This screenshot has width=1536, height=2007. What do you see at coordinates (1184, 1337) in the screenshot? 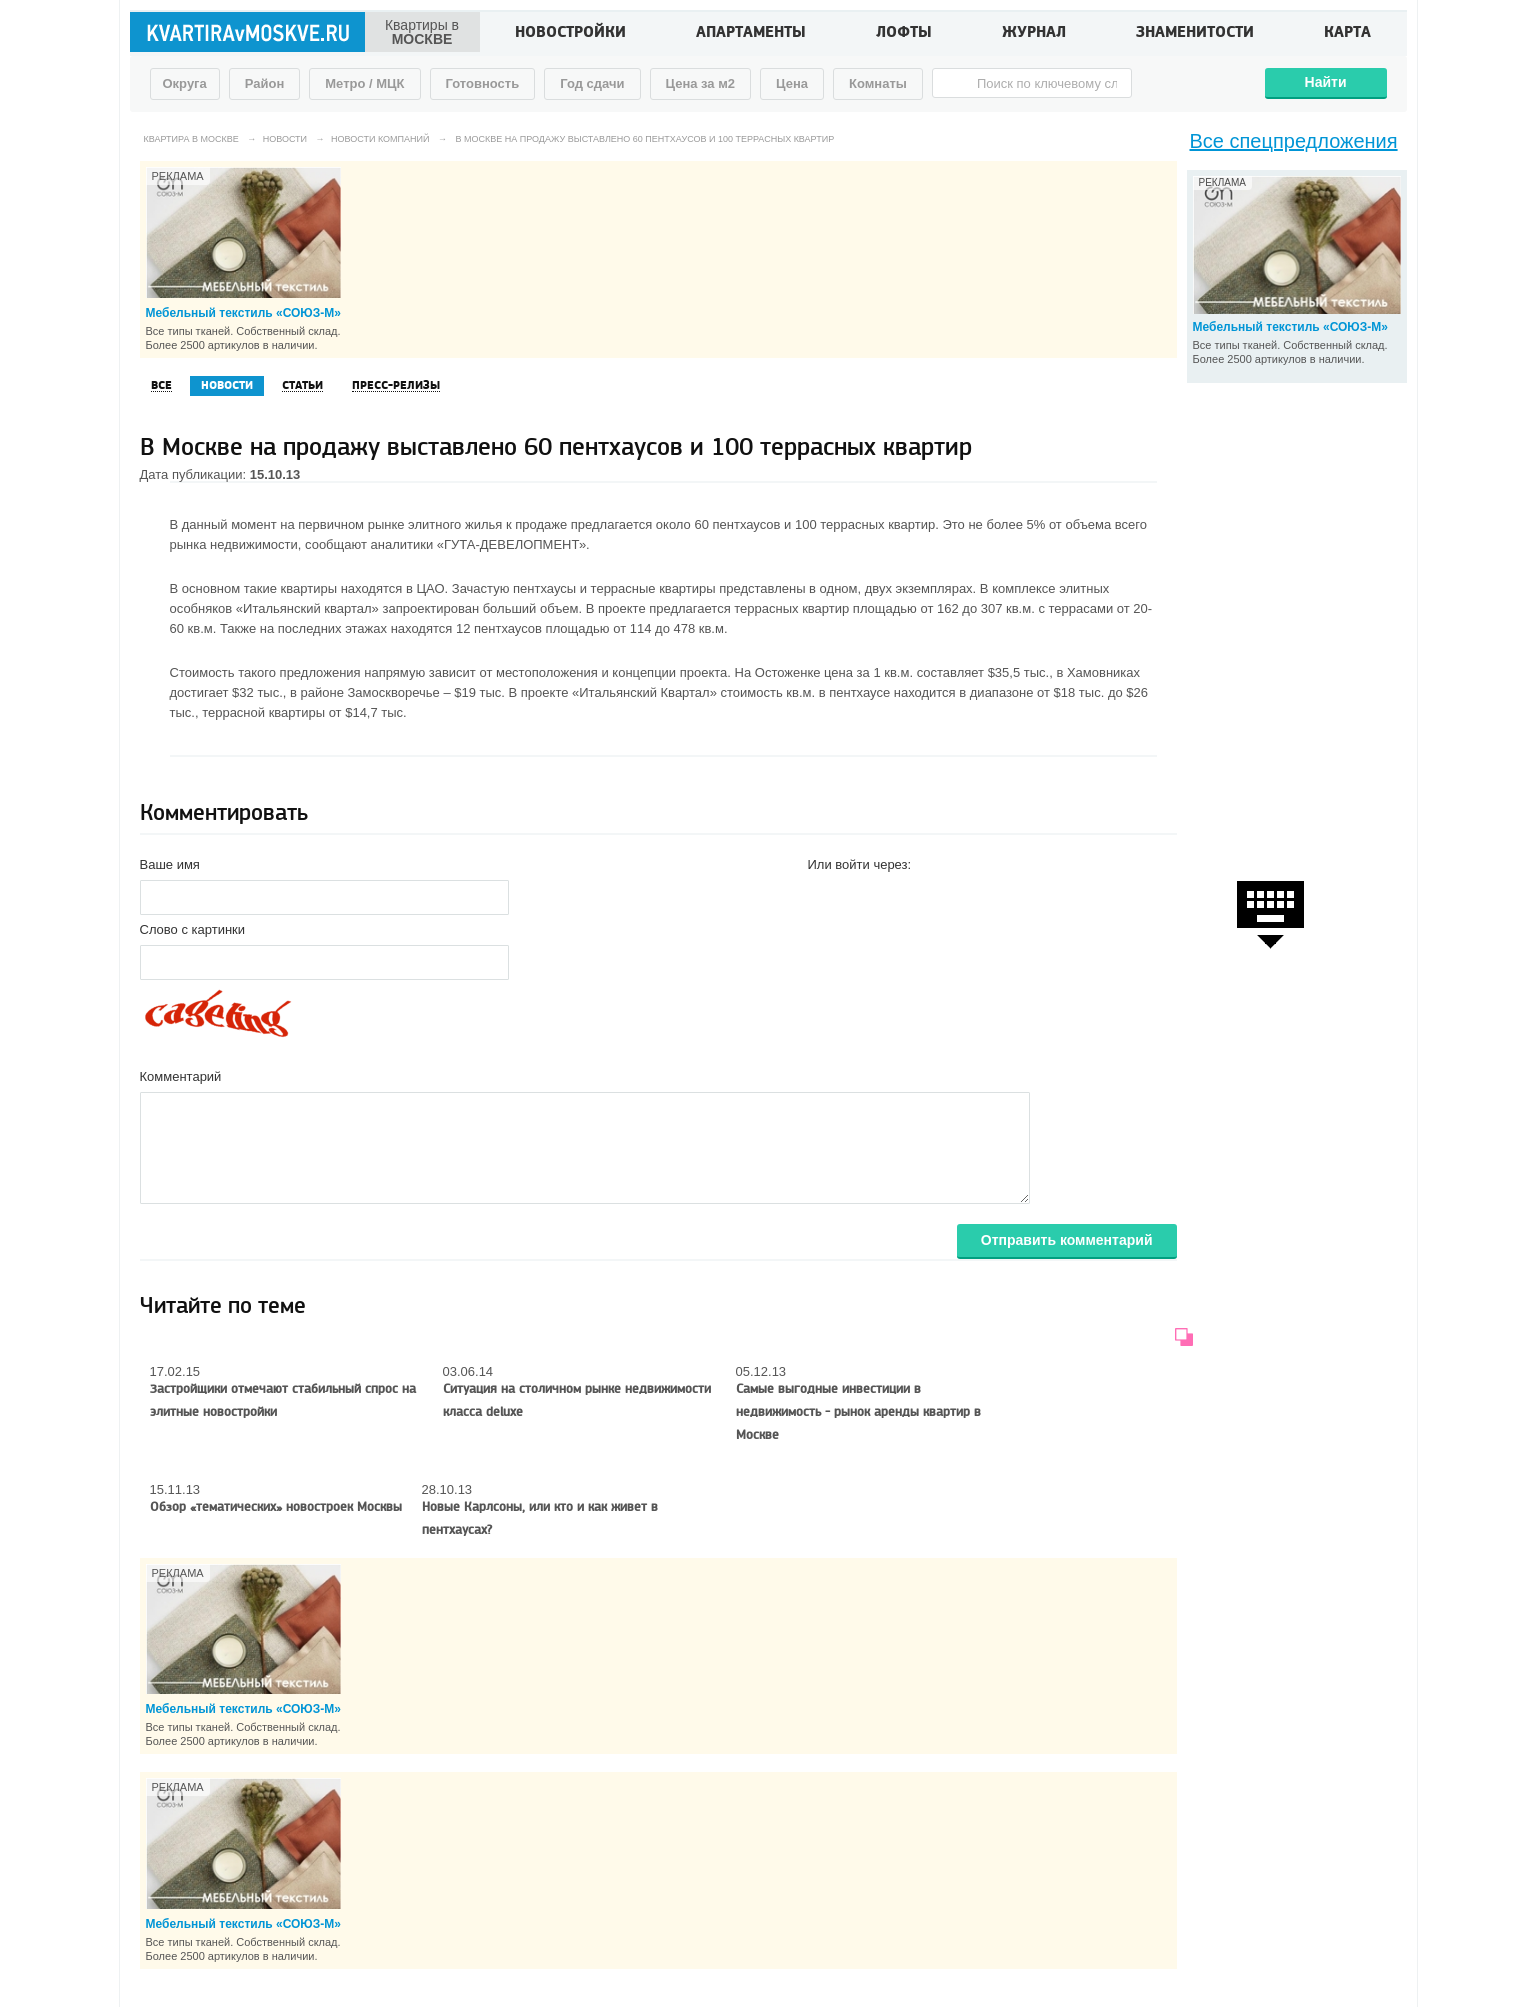
I see `subtract or remove a layer from selection` at bounding box center [1184, 1337].